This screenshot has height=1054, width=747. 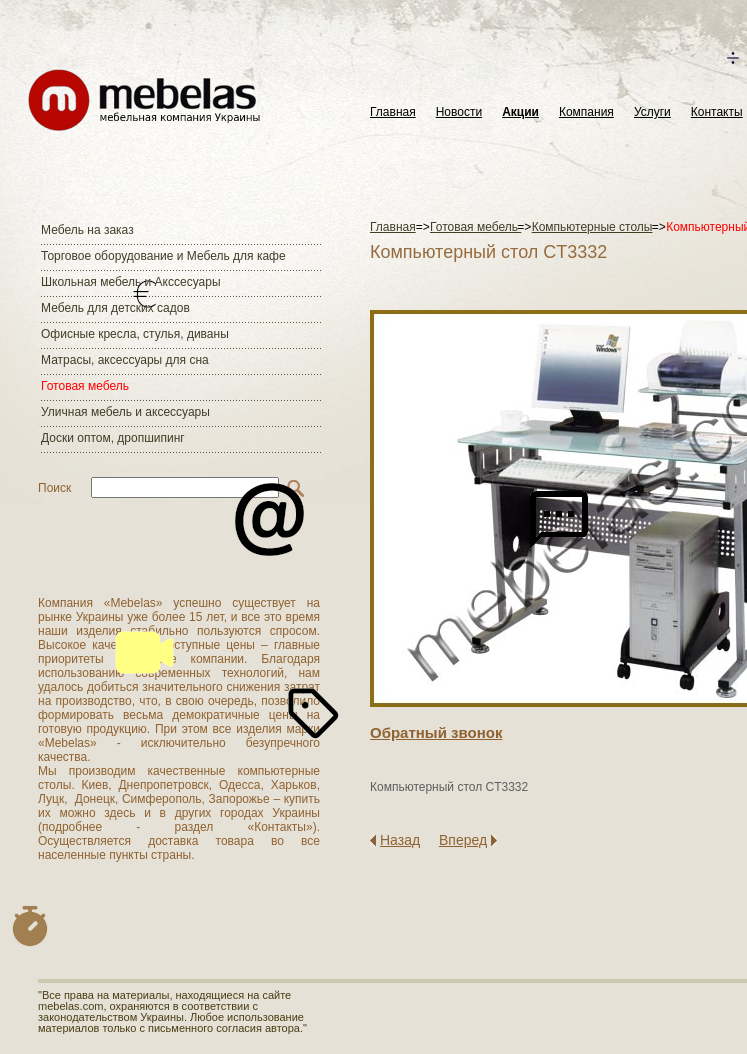 I want to click on add or manage tags, so click(x=312, y=712).